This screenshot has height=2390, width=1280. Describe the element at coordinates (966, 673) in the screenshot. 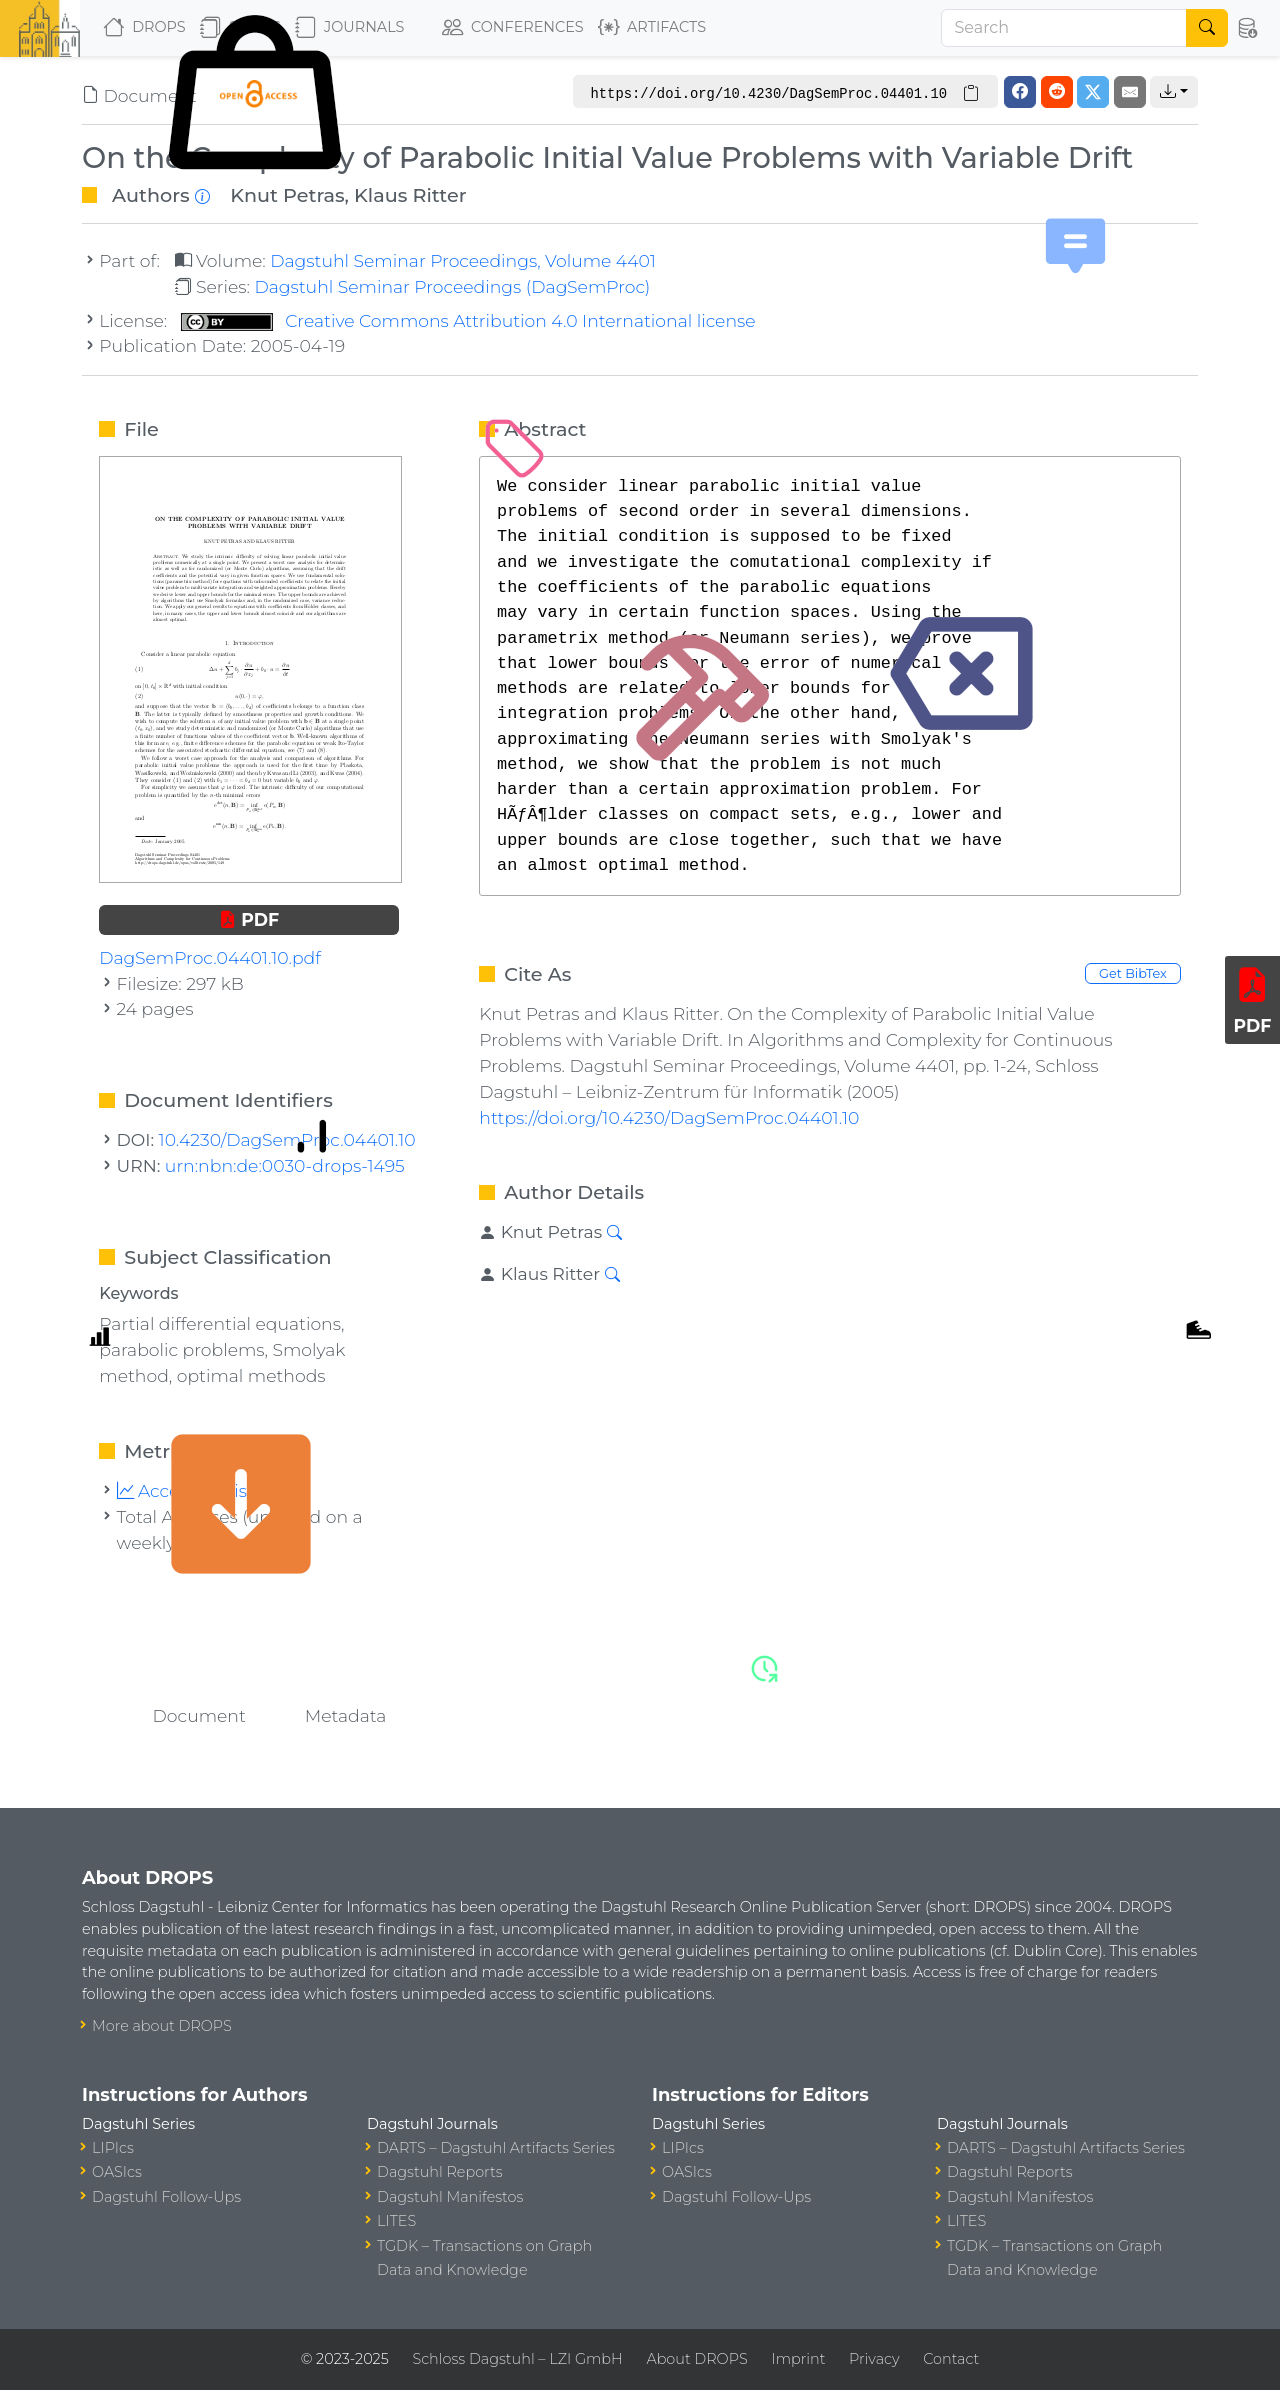

I see `delete the previous character` at that location.